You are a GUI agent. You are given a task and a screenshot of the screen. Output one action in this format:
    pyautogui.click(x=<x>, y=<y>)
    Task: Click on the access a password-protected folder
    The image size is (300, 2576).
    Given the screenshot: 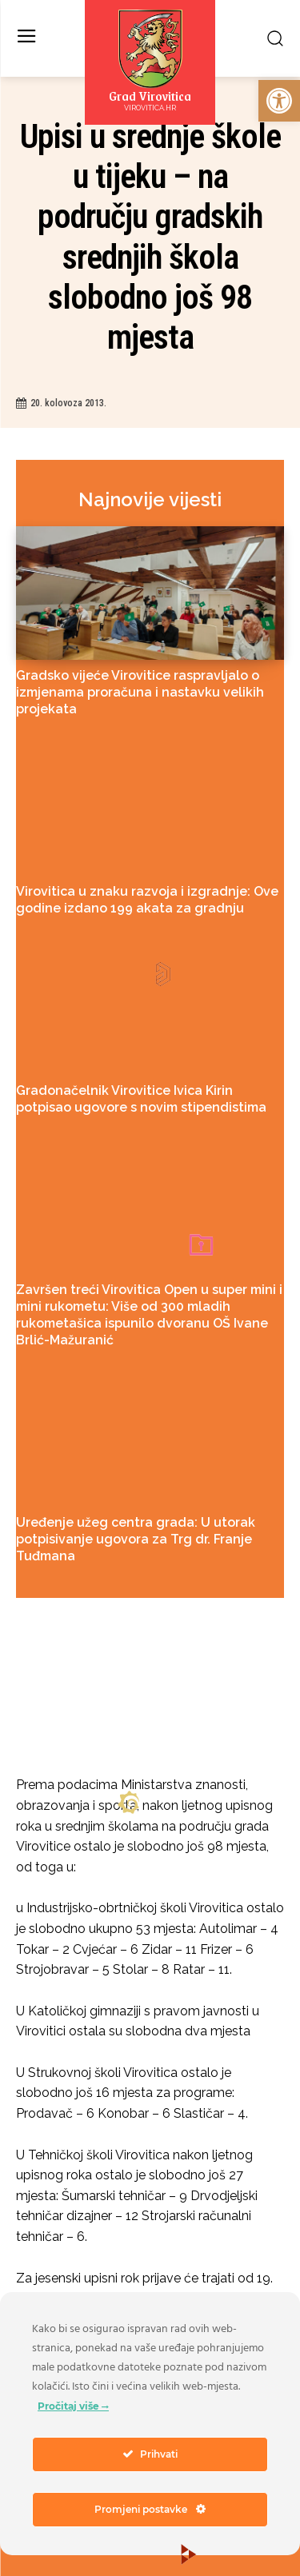 What is the action you would take?
    pyautogui.click(x=201, y=1244)
    